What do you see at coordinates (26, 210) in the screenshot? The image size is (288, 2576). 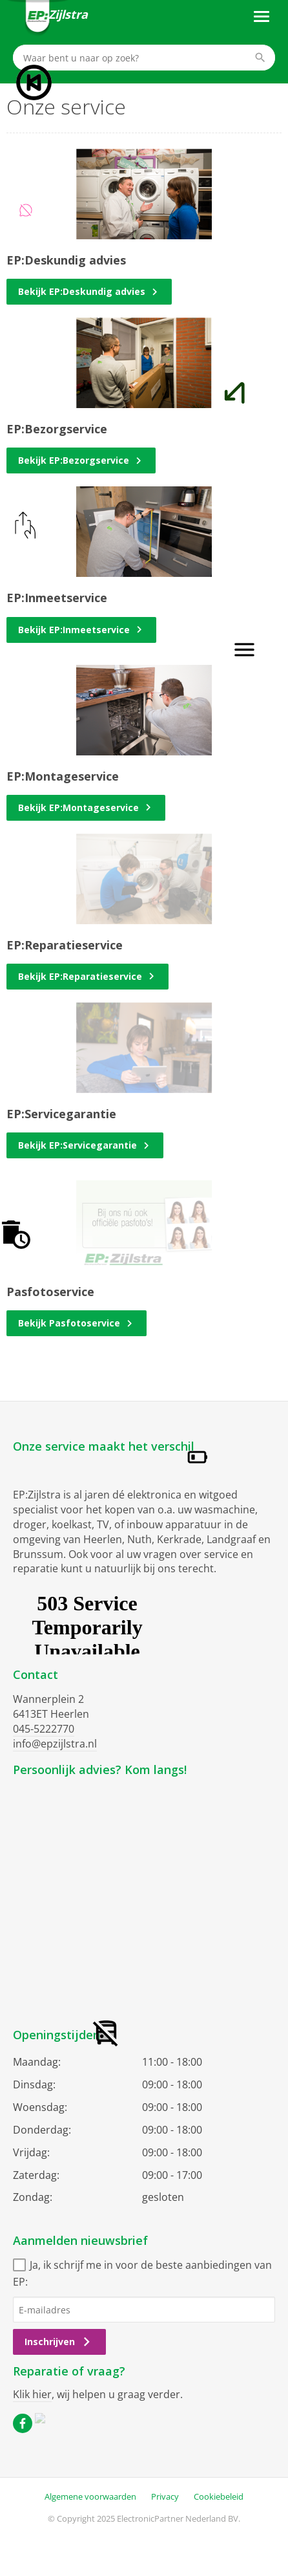 I see `mute or disable chat notifications` at bounding box center [26, 210].